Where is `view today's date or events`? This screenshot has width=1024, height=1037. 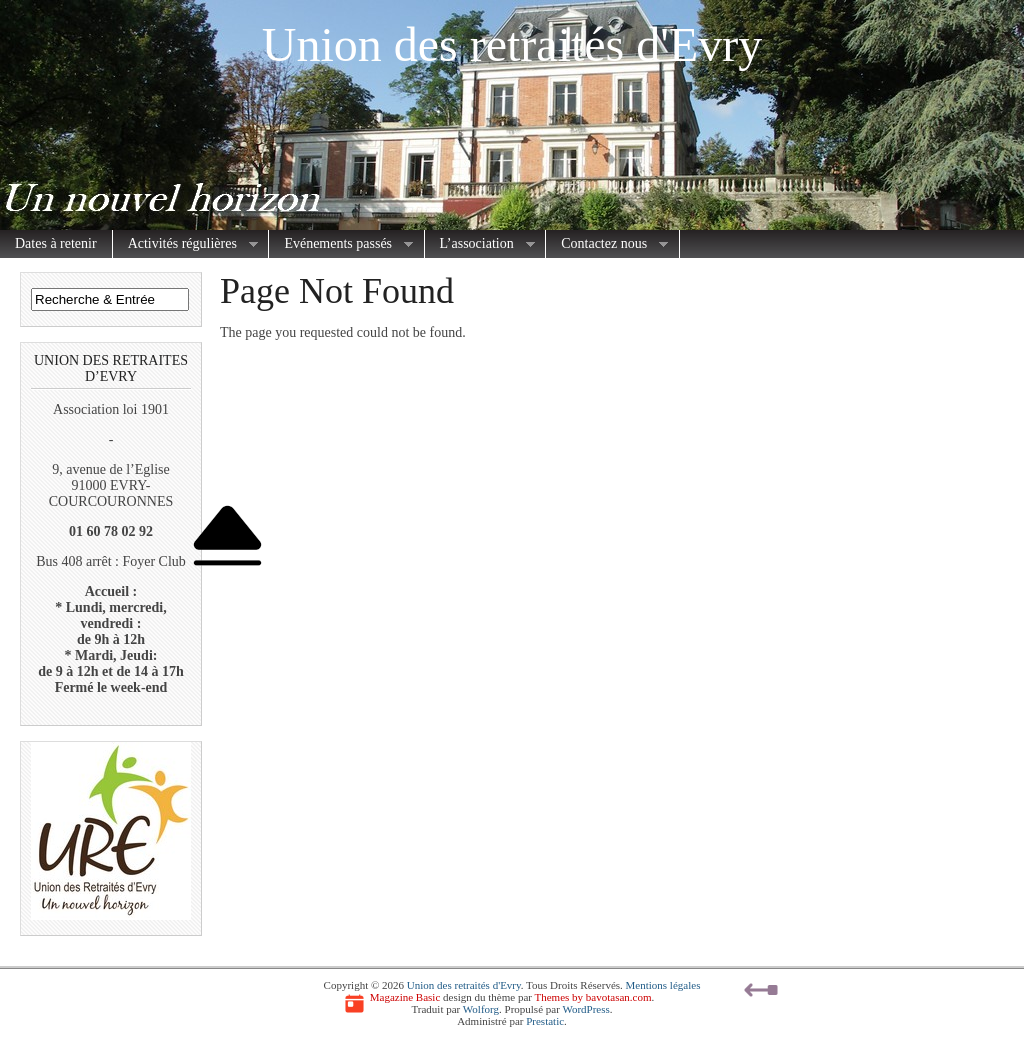 view today's date or events is located at coordinates (354, 1003).